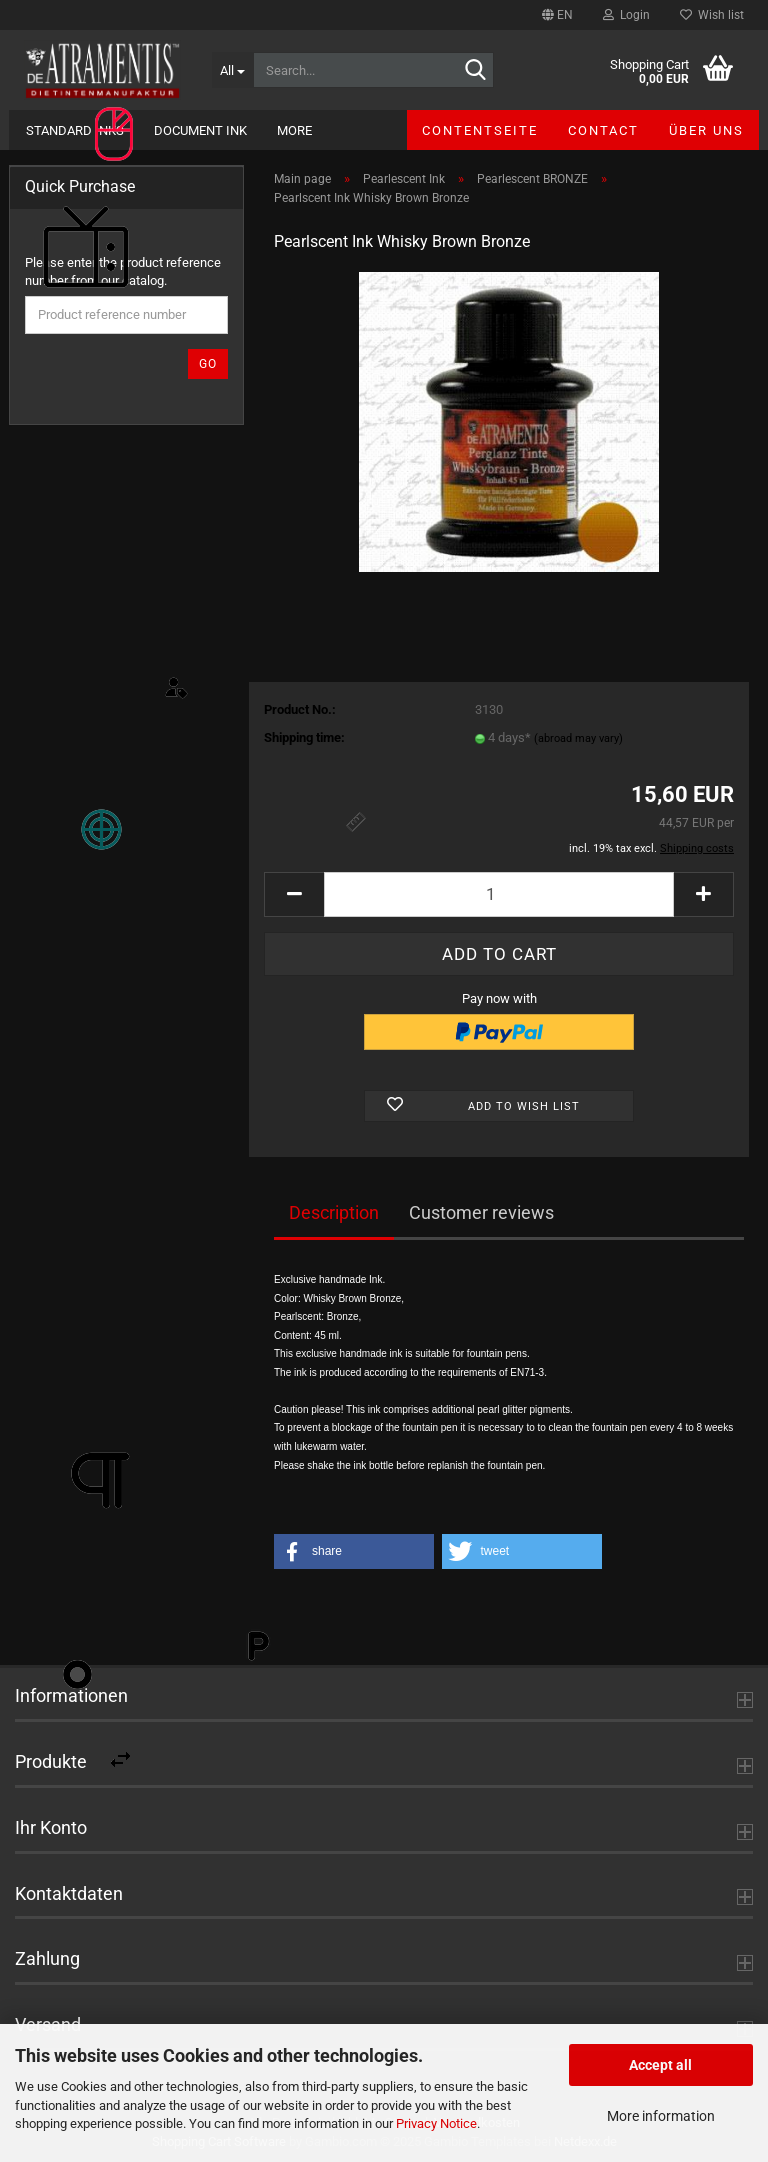  What do you see at coordinates (86, 252) in the screenshot?
I see `access TV or video streaming features` at bounding box center [86, 252].